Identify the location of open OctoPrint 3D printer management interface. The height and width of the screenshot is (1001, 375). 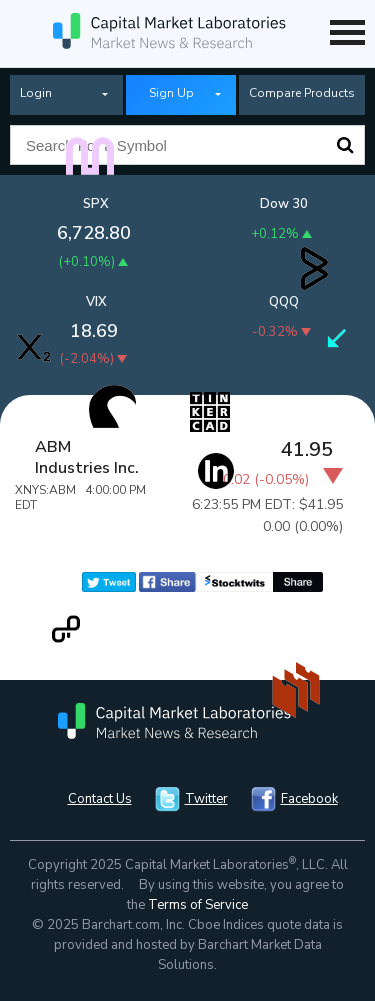
(112, 406).